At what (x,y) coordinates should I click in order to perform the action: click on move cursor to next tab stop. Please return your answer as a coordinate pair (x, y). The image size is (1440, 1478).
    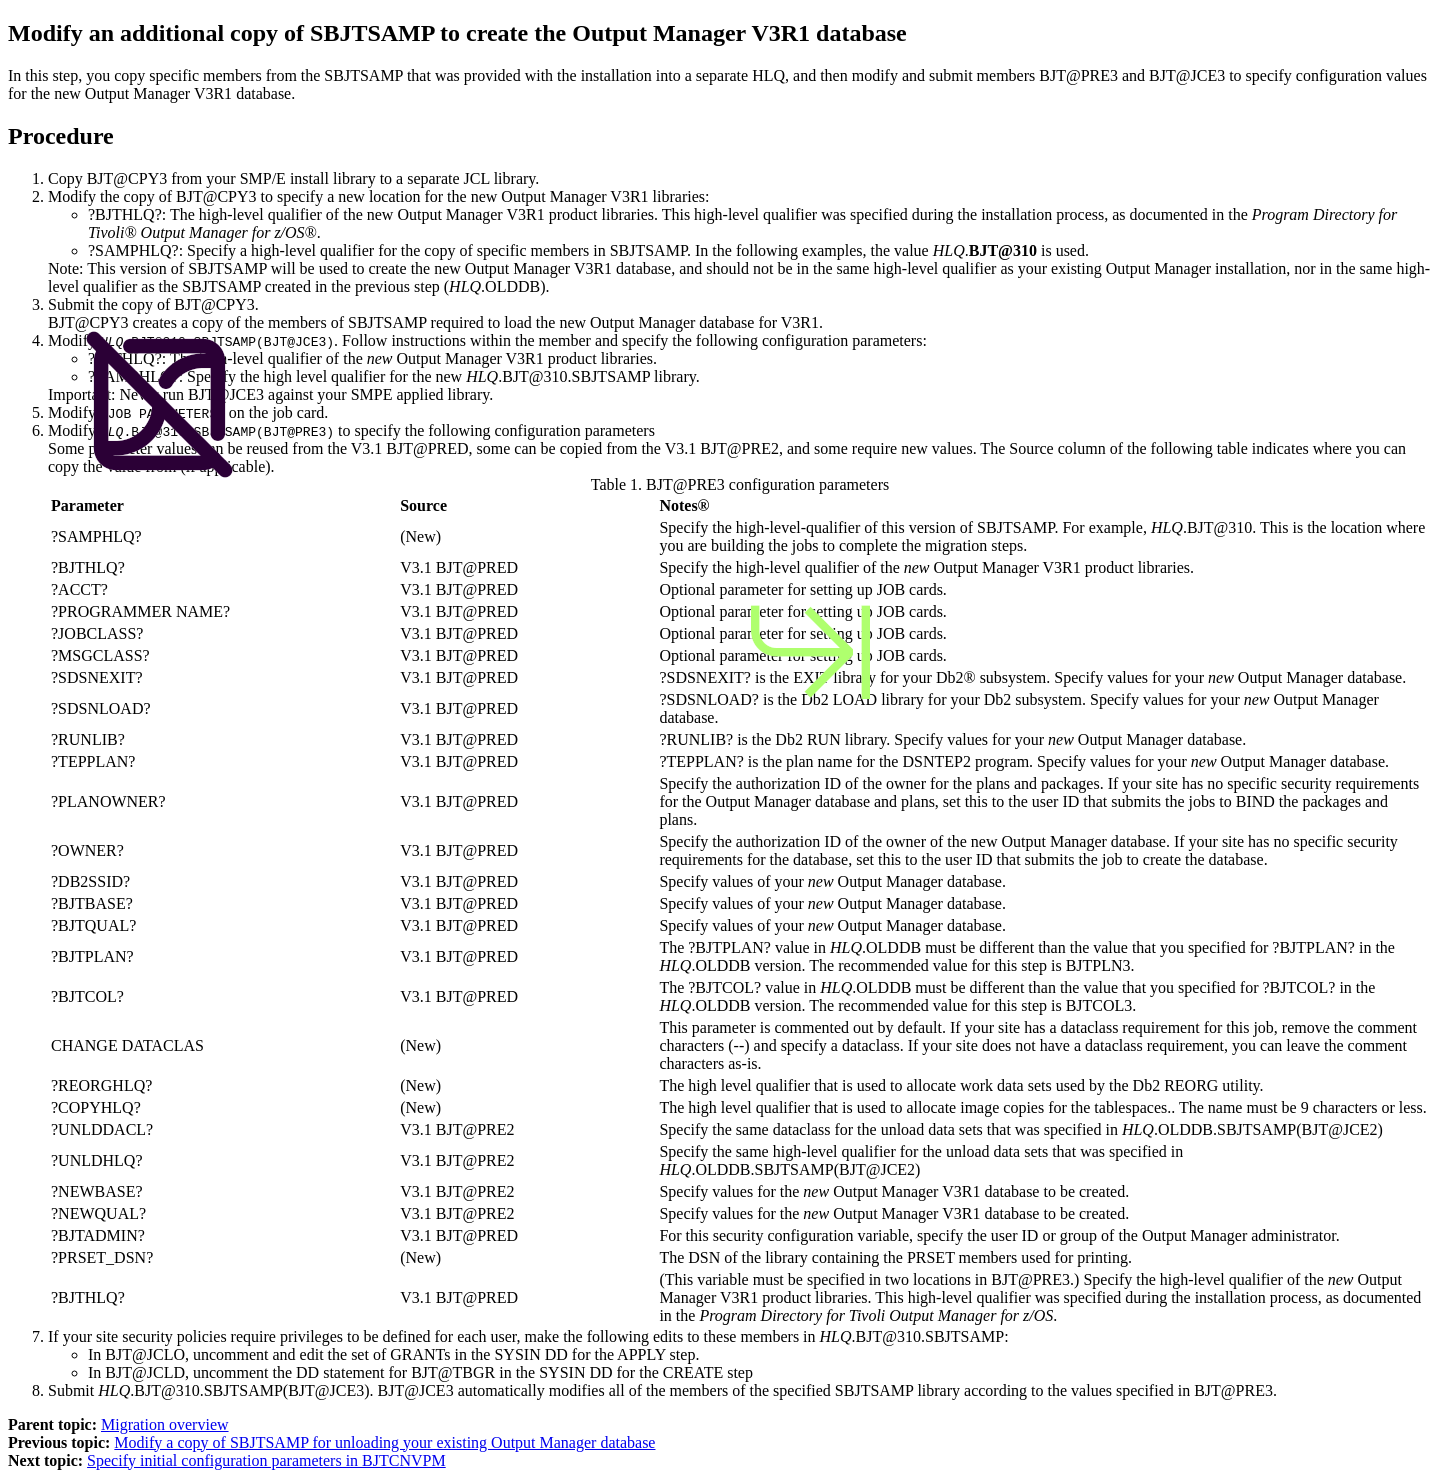
    Looking at the image, I should click on (802, 648).